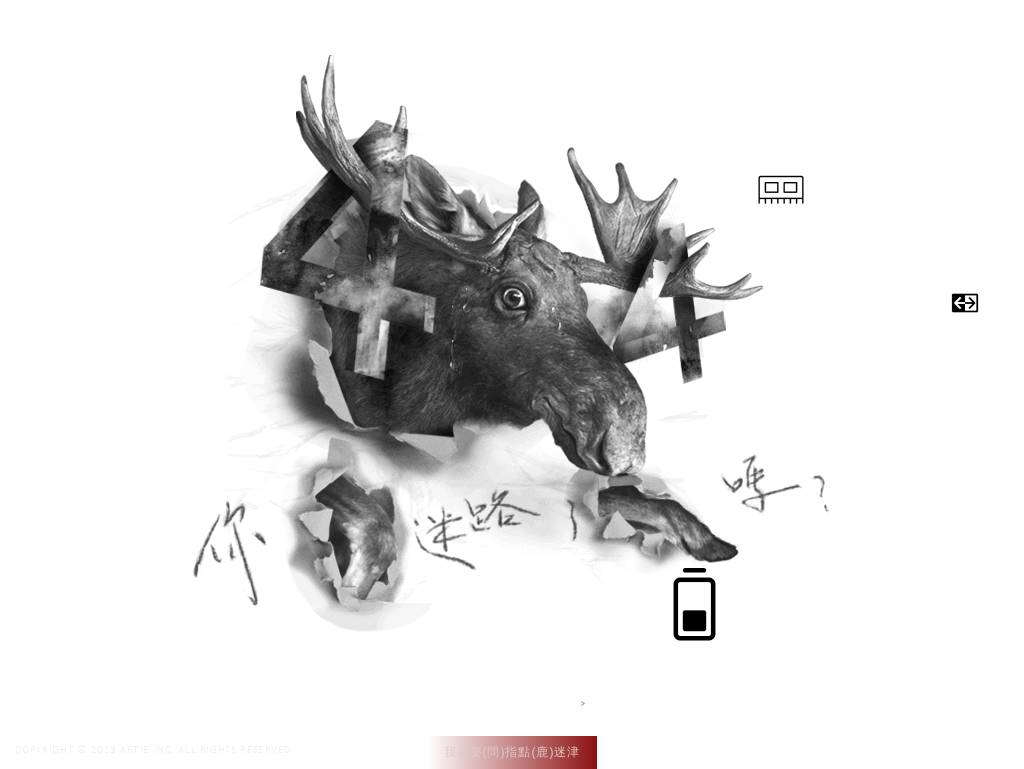 Image resolution: width=1024 pixels, height=769 pixels. Describe the element at coordinates (965, 303) in the screenshot. I see `toggle between true/false boolean values` at that location.